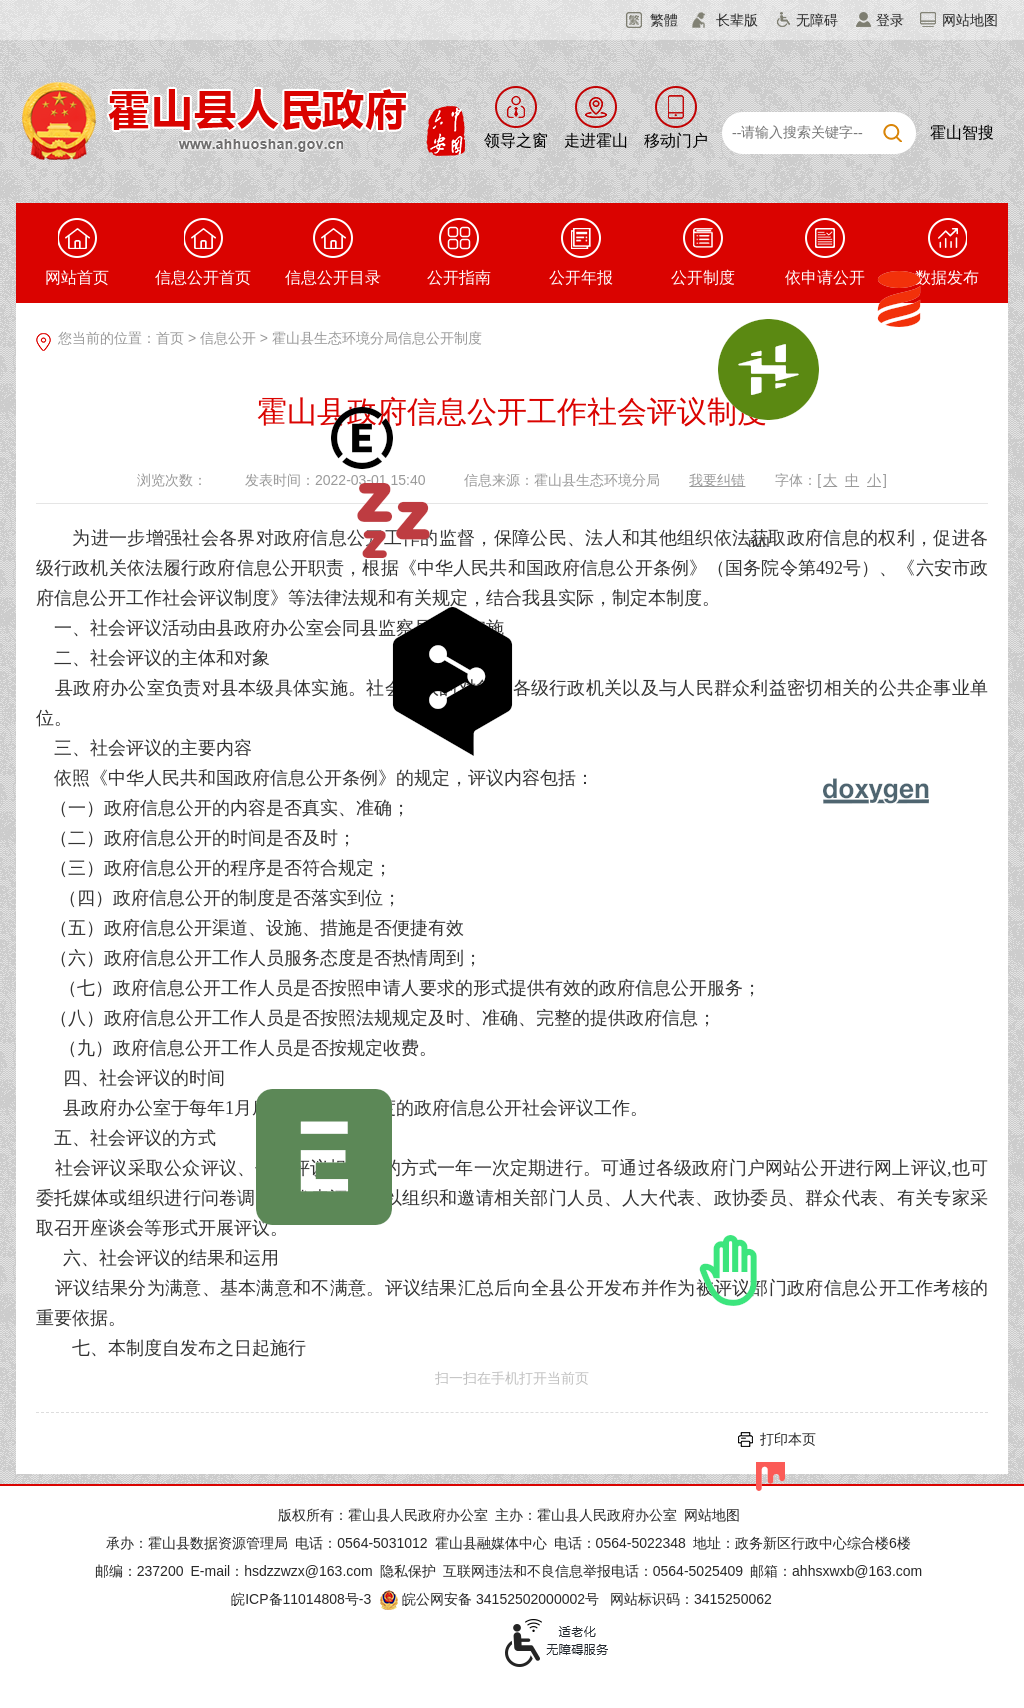 The height and width of the screenshot is (1708, 1024). Describe the element at coordinates (393, 520) in the screenshot. I see `LazyVim neovim configuration logo` at that location.